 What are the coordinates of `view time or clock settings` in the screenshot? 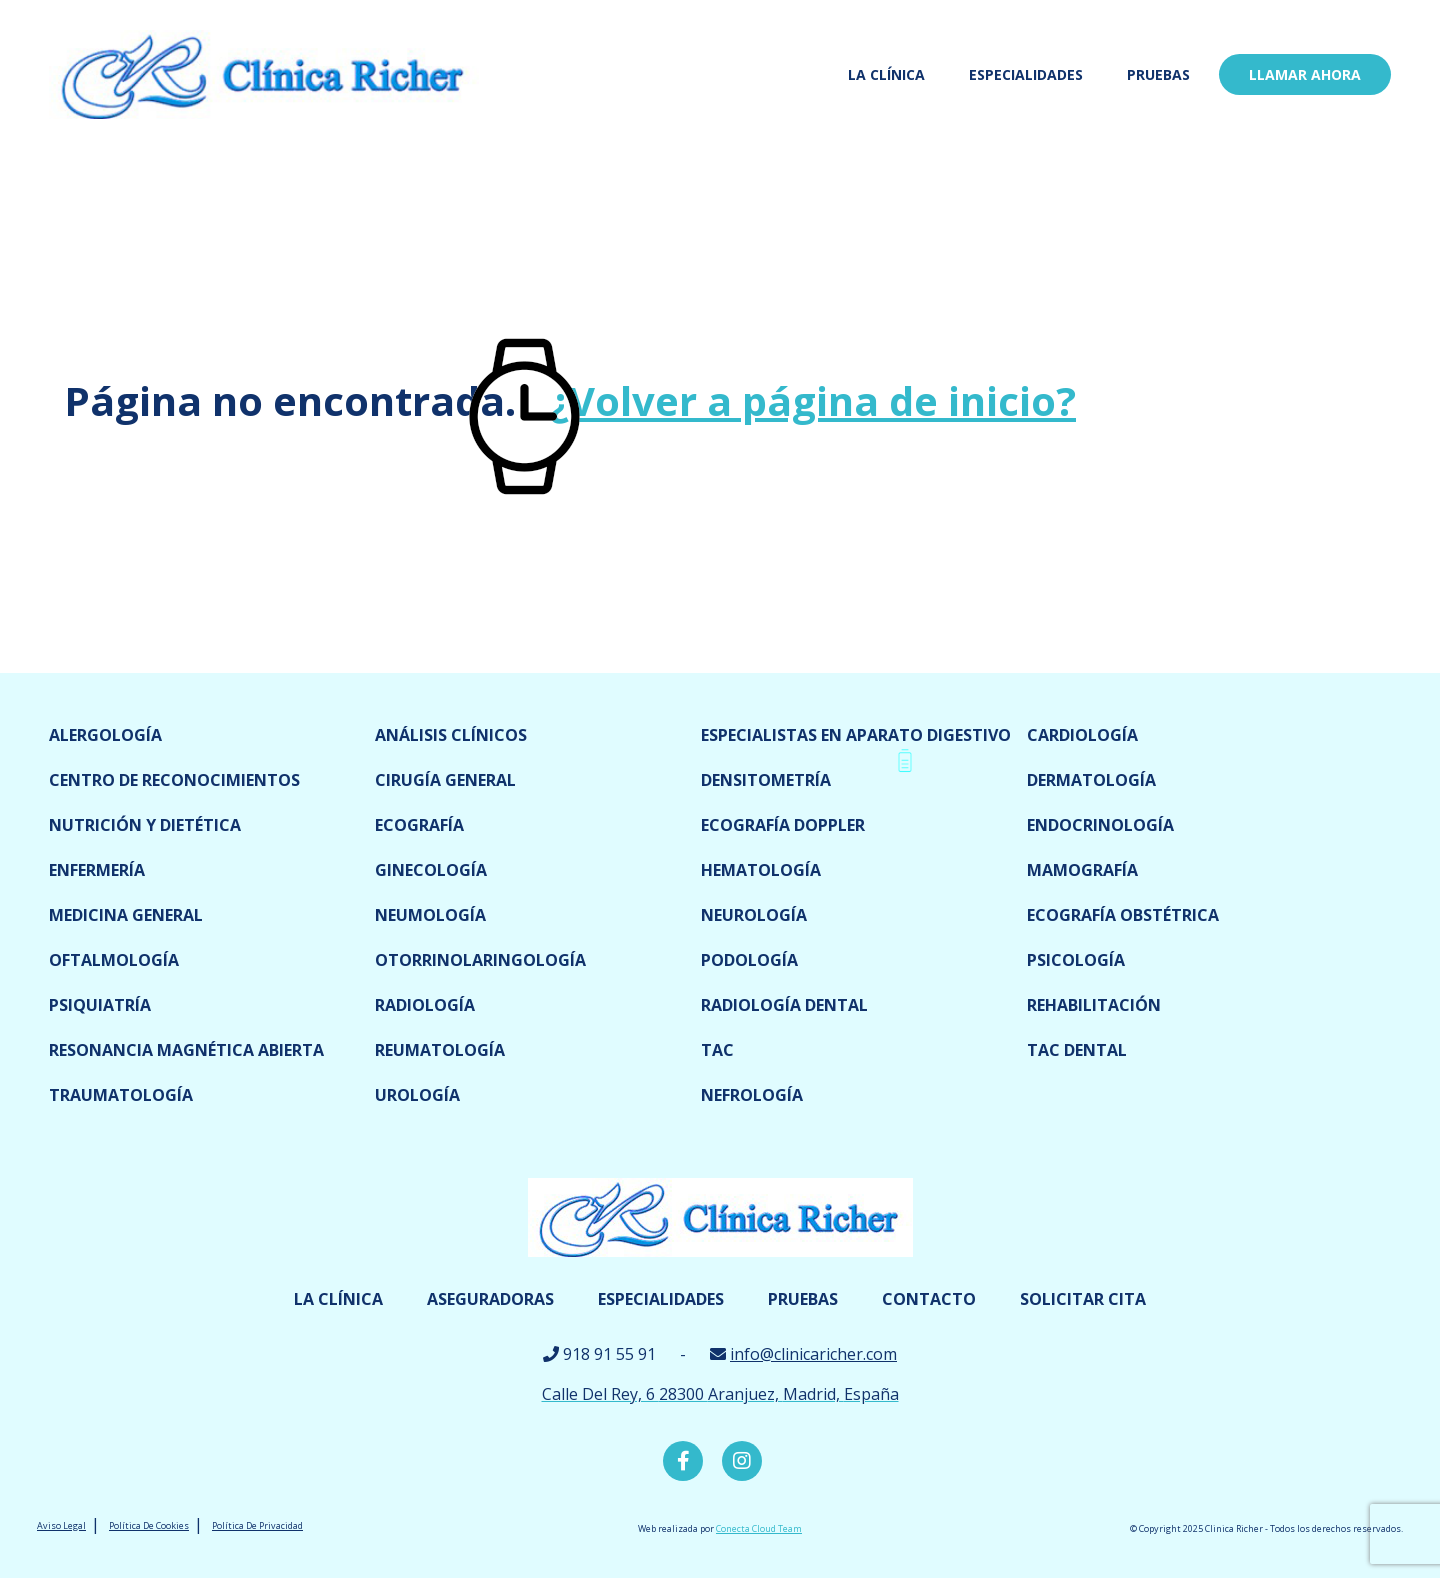 It's located at (524, 416).